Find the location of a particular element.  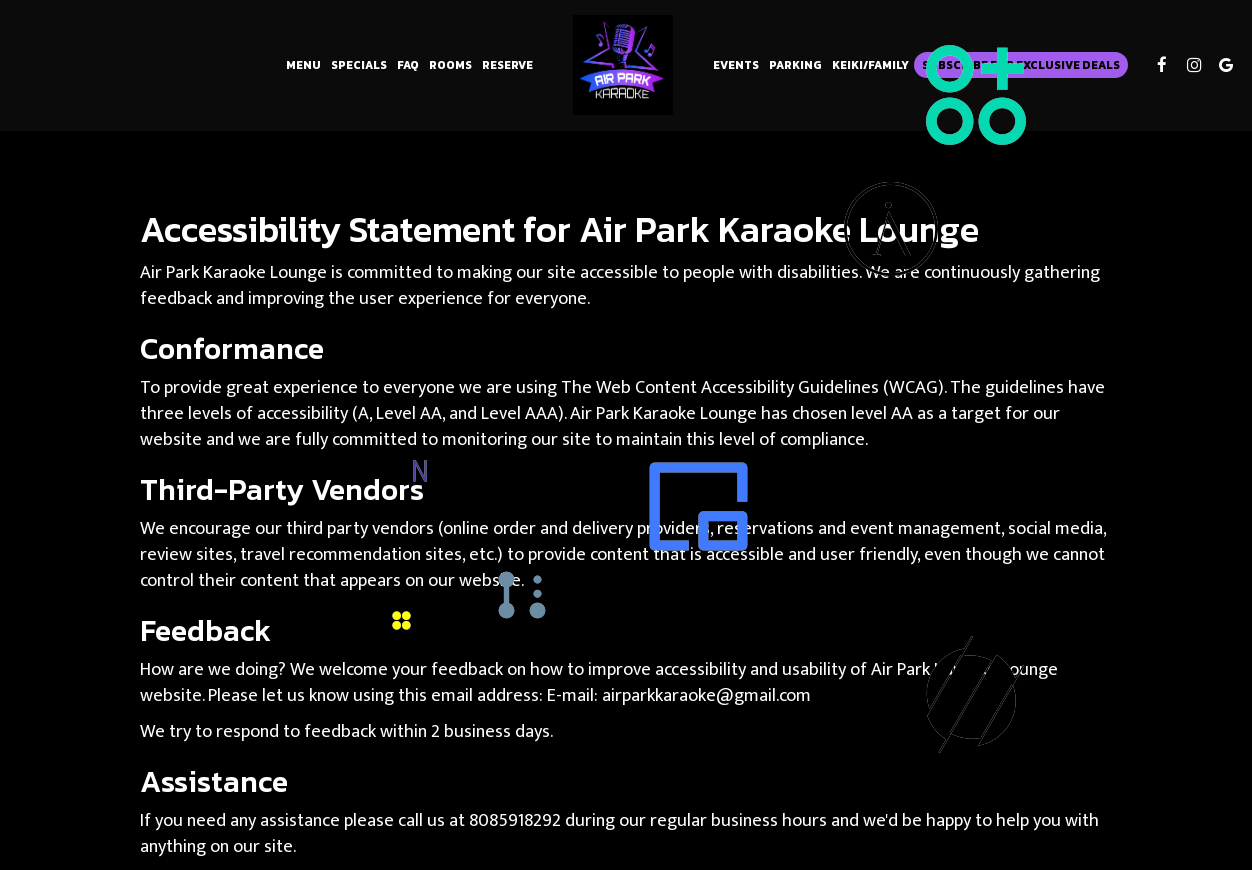

open the app drawer or launcher is located at coordinates (401, 620).